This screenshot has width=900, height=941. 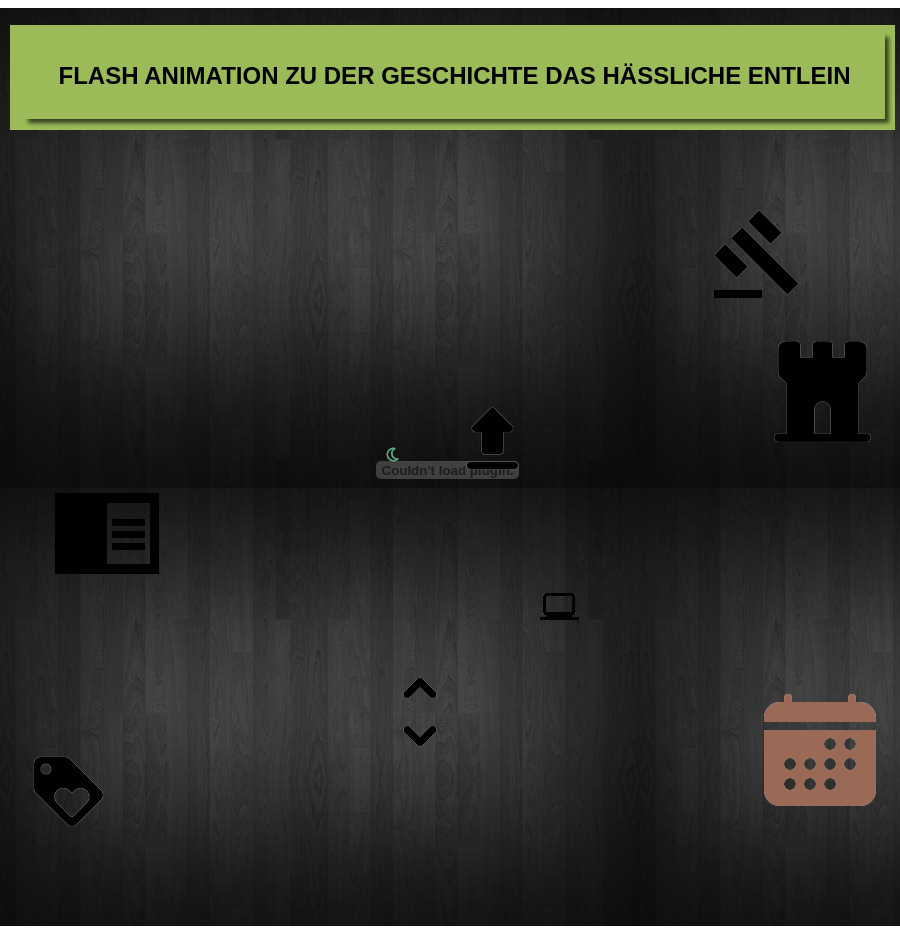 I want to click on access legal or terms of service information, so click(x=758, y=254).